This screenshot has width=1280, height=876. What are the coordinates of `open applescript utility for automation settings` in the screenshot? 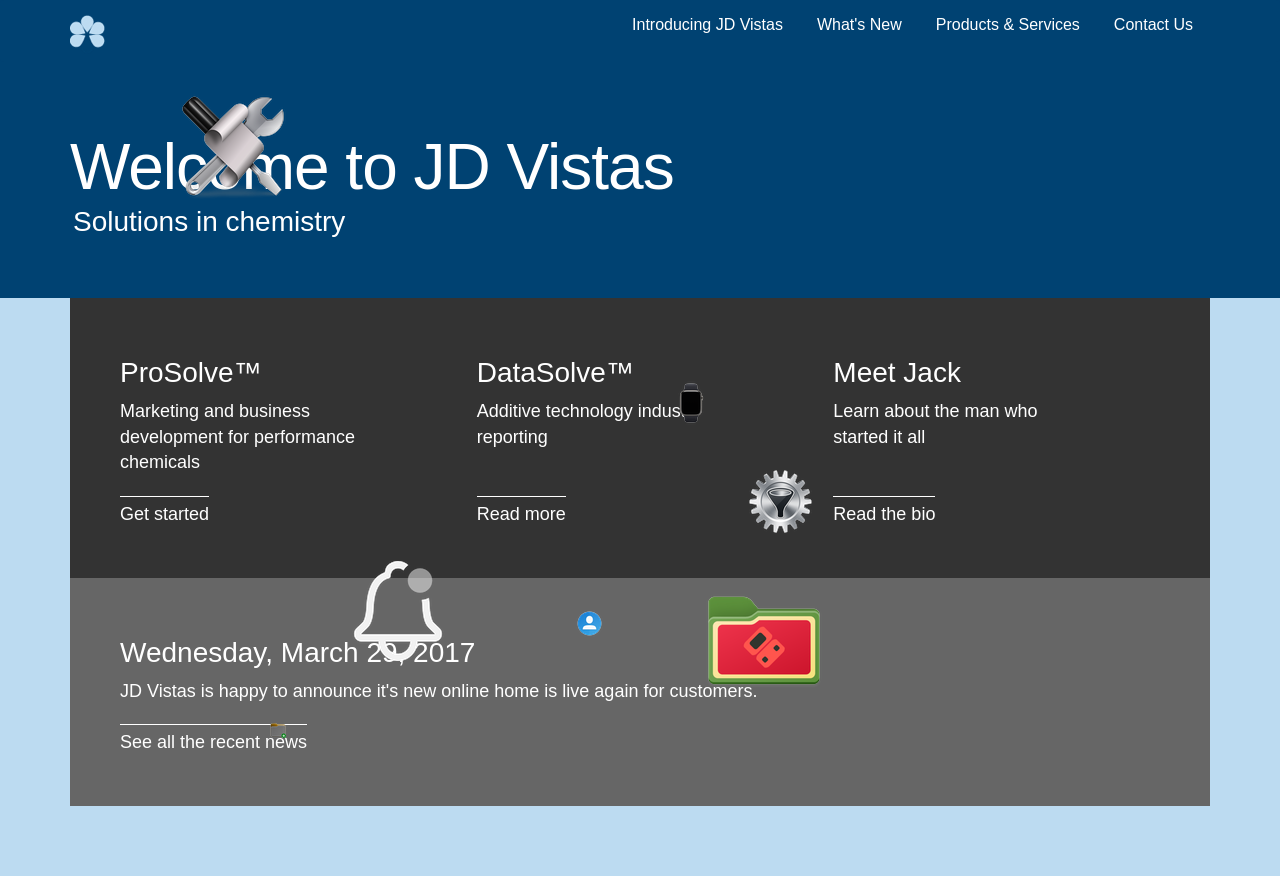 It's located at (233, 147).